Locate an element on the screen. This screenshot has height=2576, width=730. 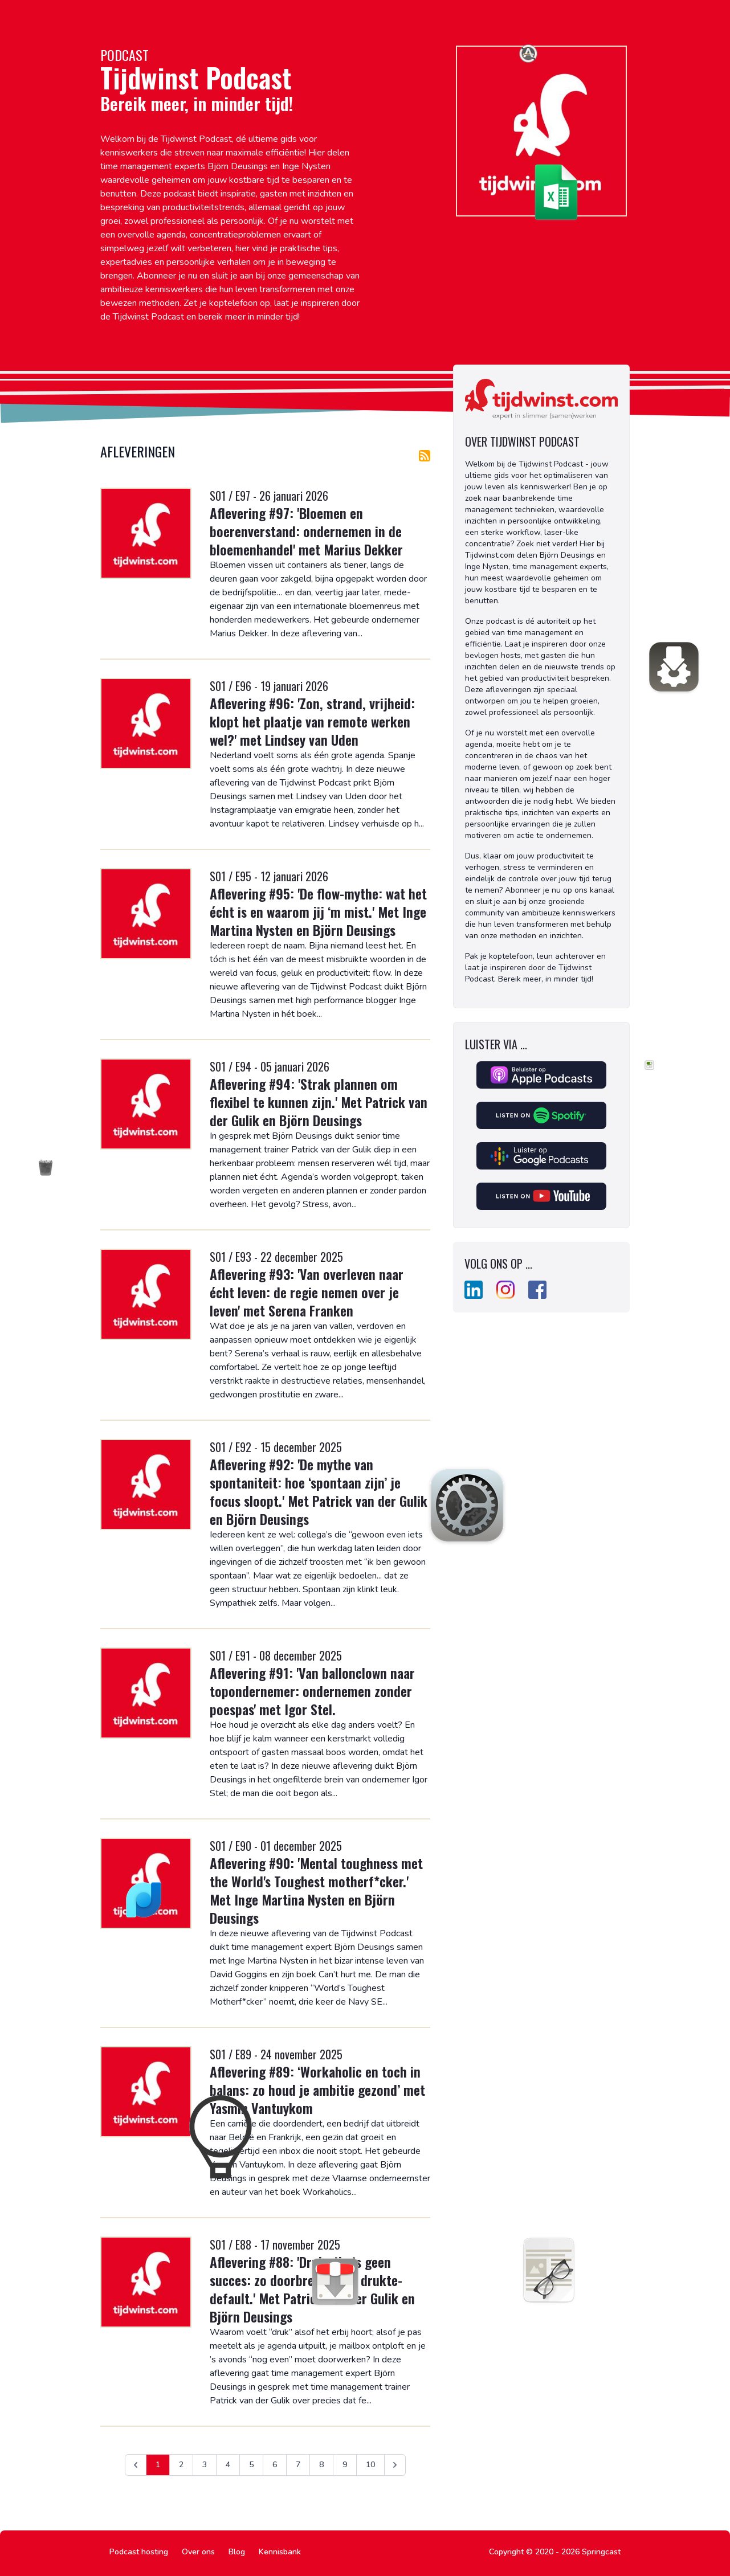
open unity tweak tool settings is located at coordinates (649, 1065).